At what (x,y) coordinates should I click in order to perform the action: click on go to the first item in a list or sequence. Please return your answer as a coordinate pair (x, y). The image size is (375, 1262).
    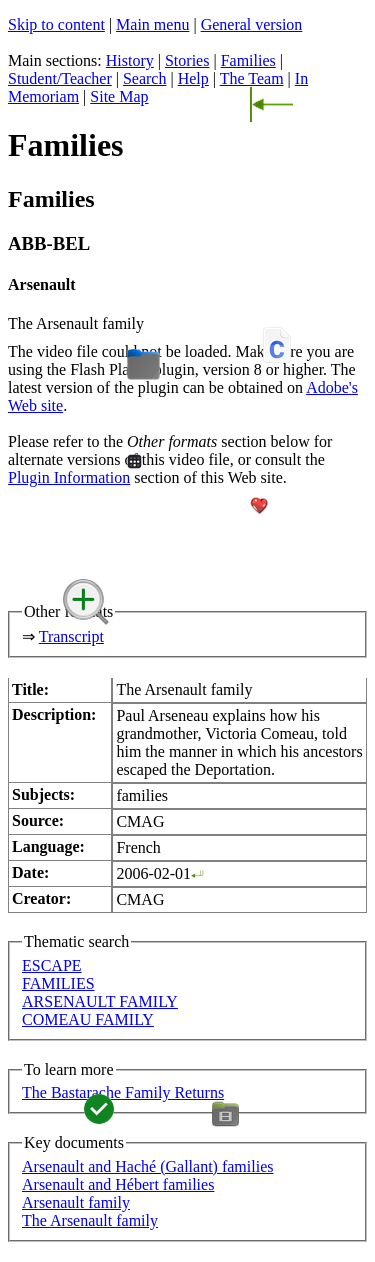
    Looking at the image, I should click on (271, 104).